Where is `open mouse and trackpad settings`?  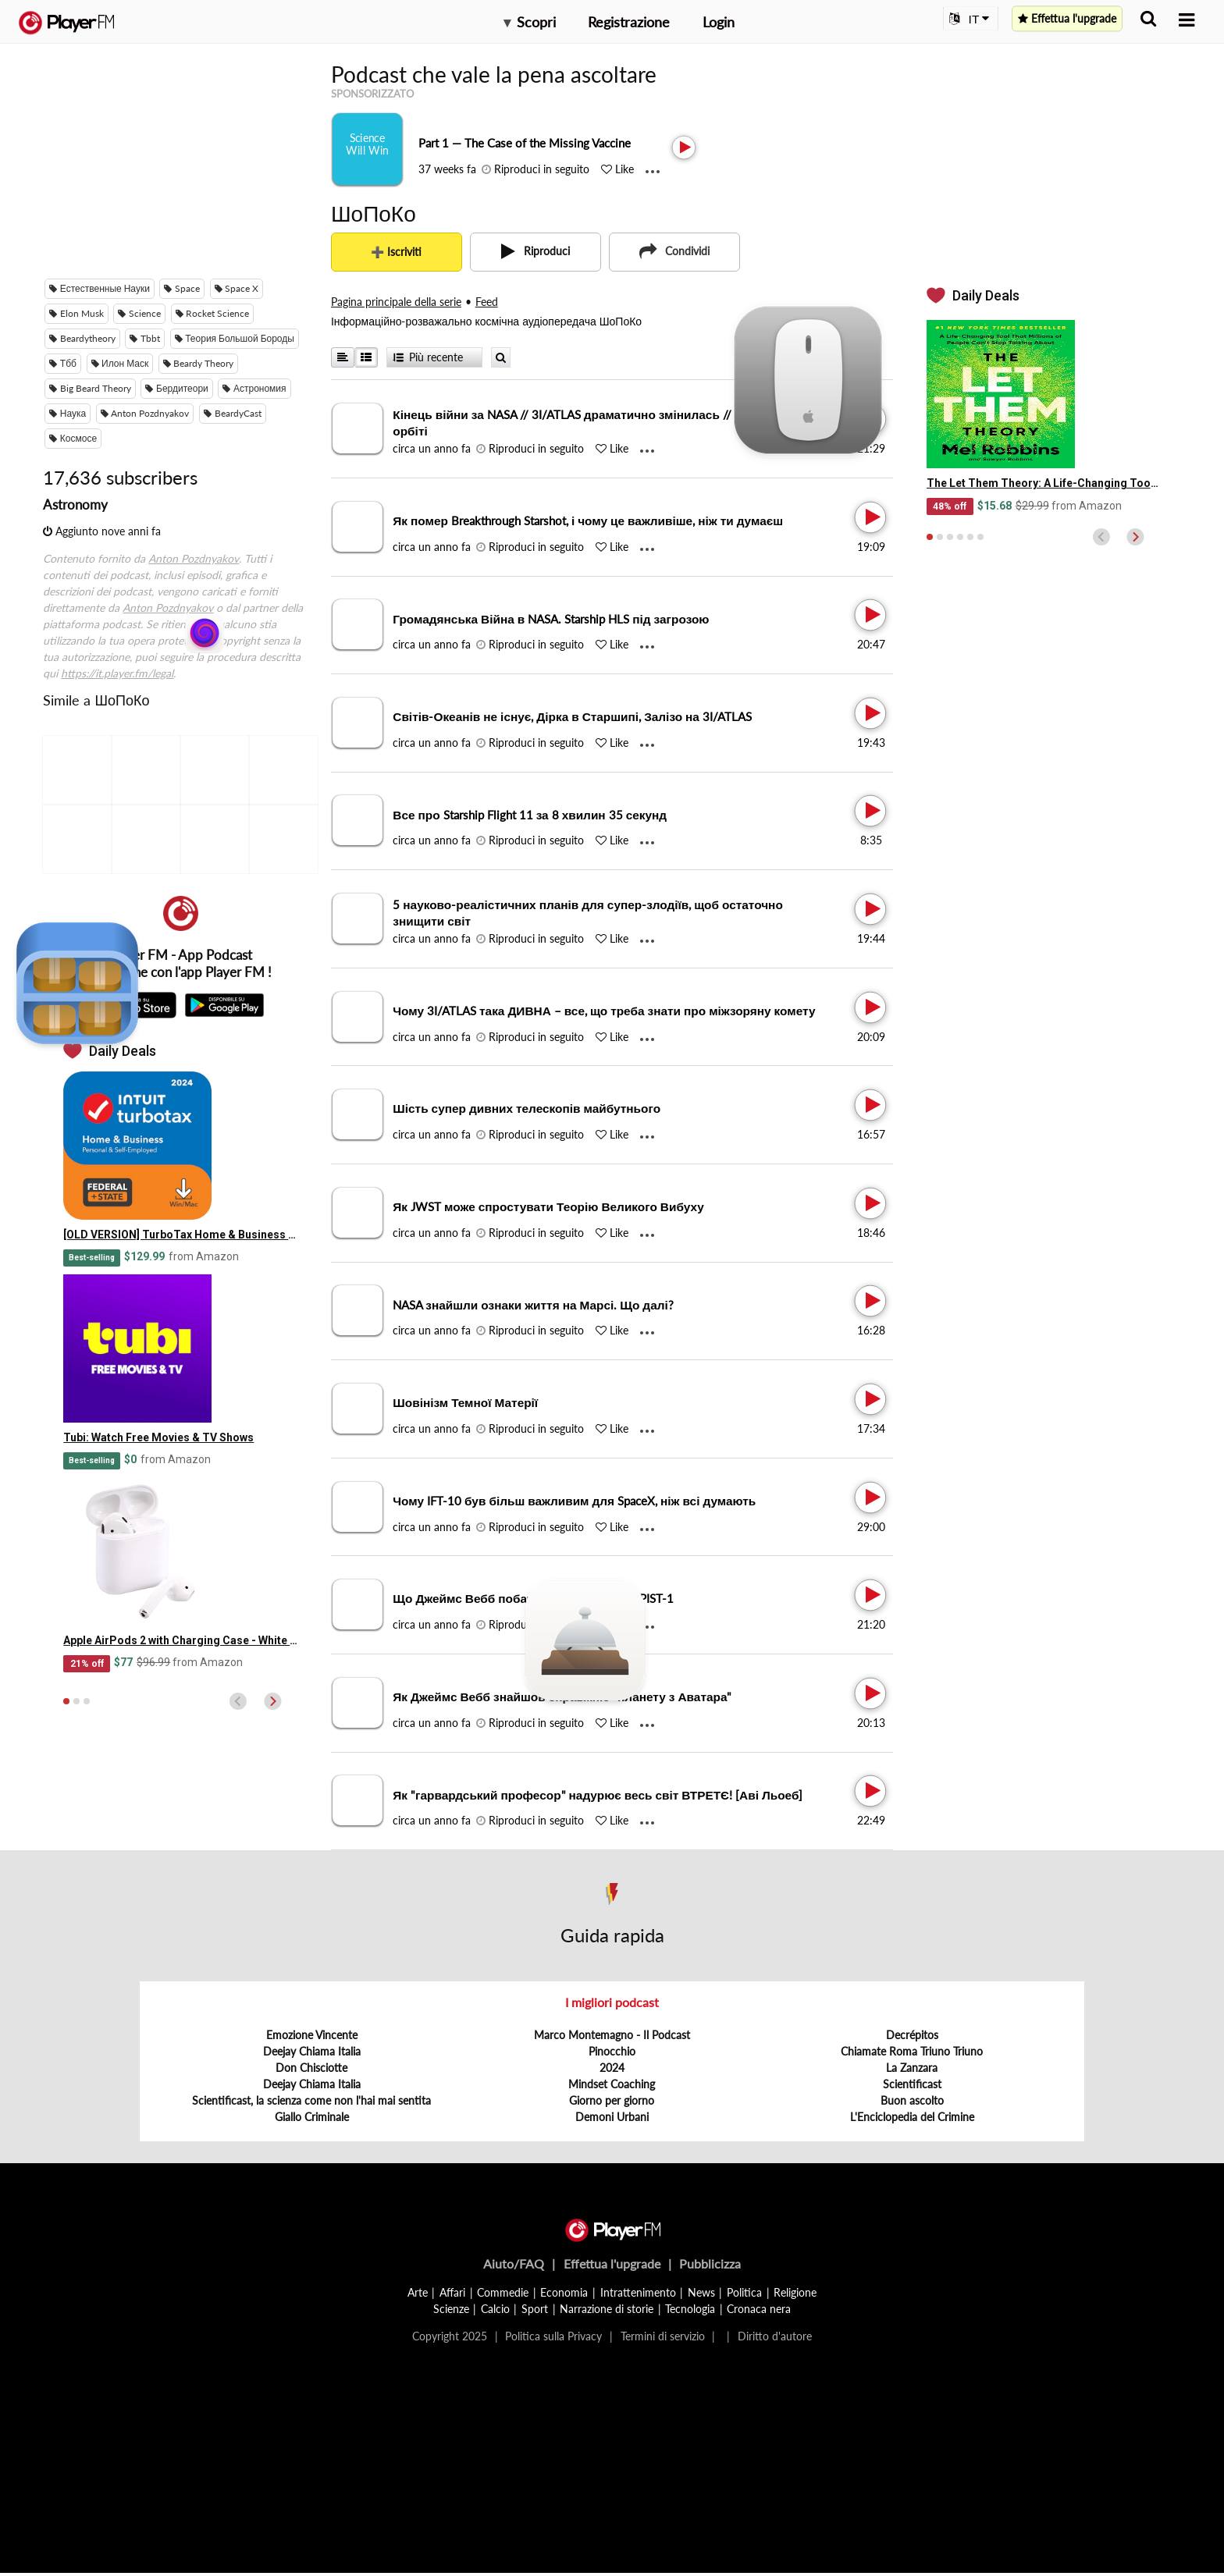
open mouse and trackpad settings is located at coordinates (808, 380).